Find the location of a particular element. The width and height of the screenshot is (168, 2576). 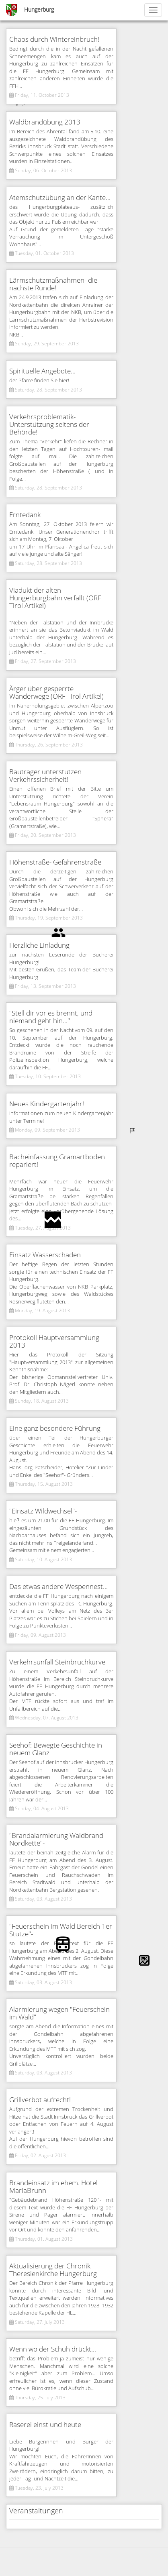

view score or rating statistics is located at coordinates (144, 1960).